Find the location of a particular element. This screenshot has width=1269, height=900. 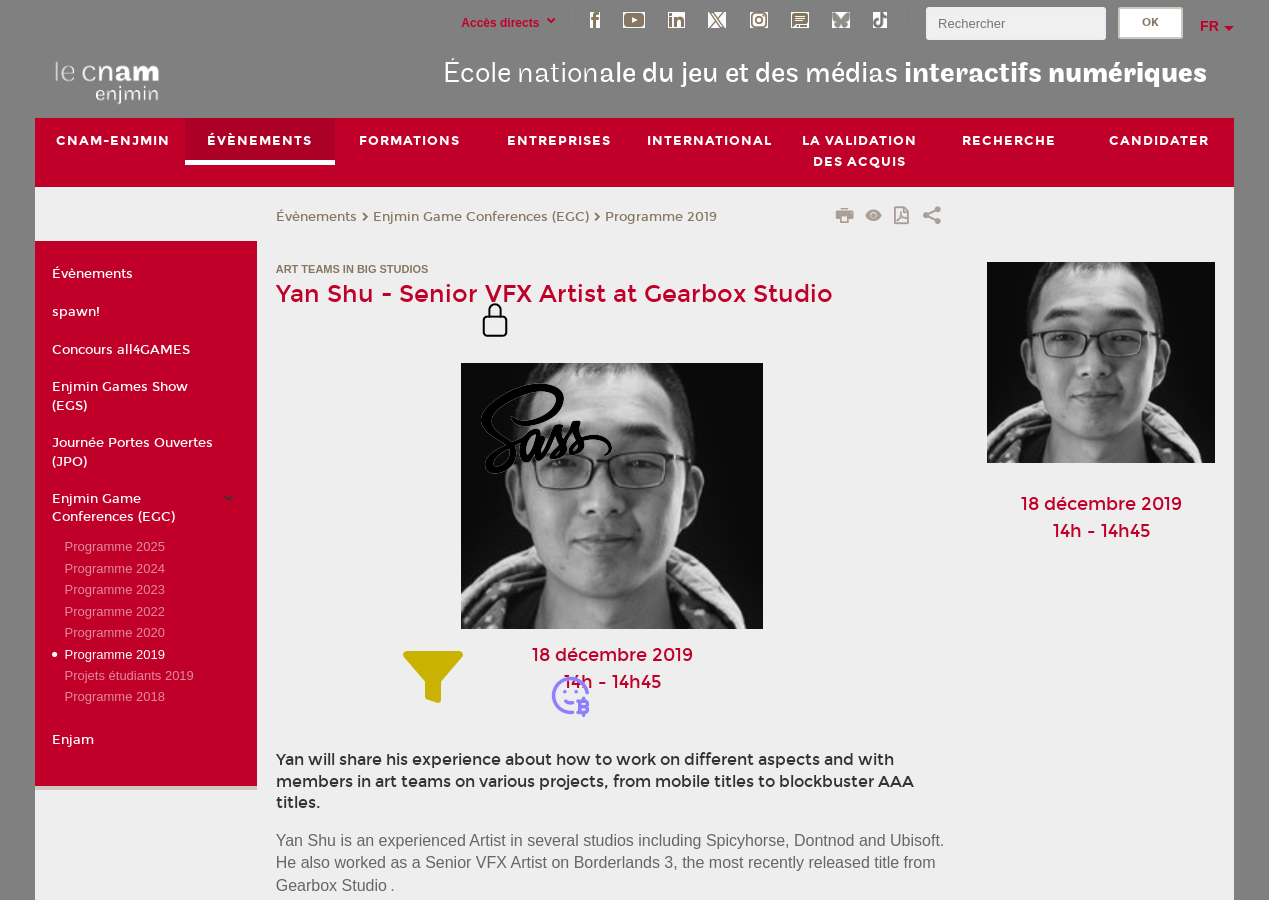

indicates a locked or secured item is located at coordinates (495, 320).